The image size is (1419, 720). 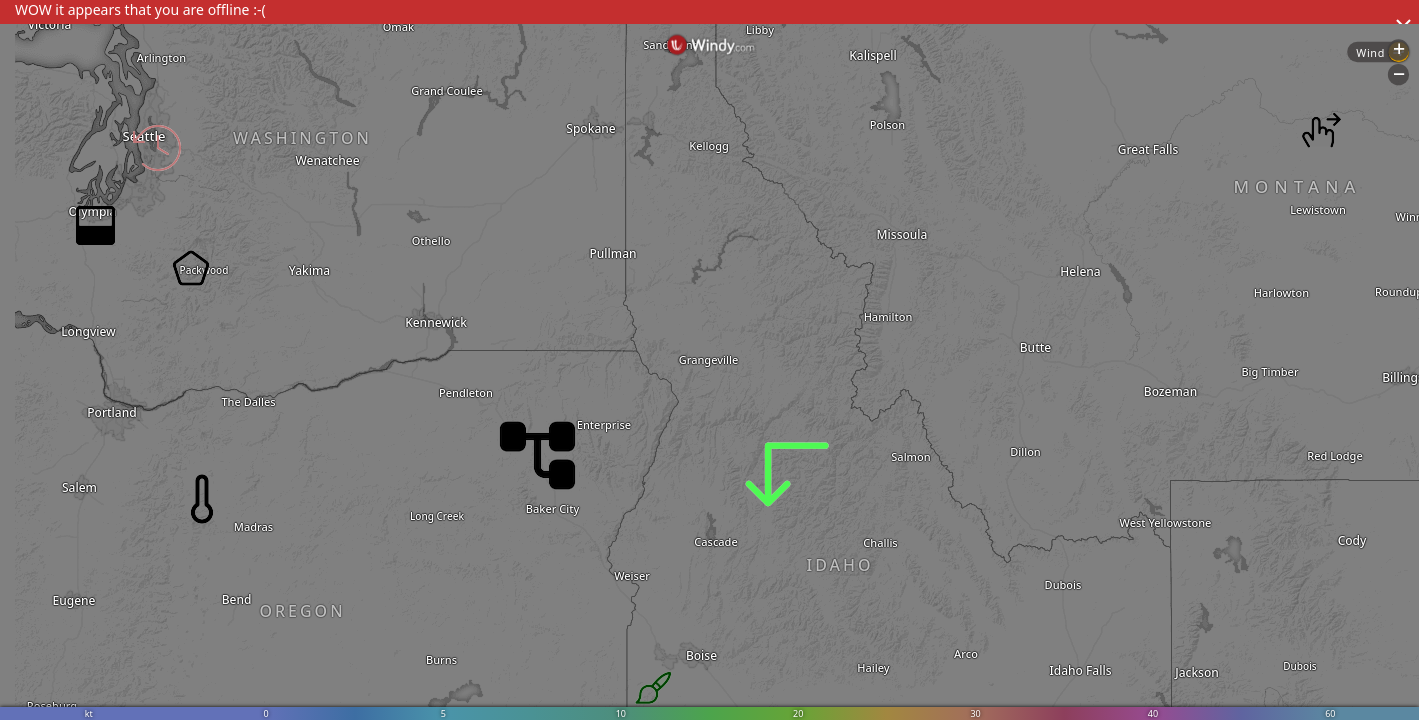 I want to click on access drawing or painting tools, so click(x=654, y=688).